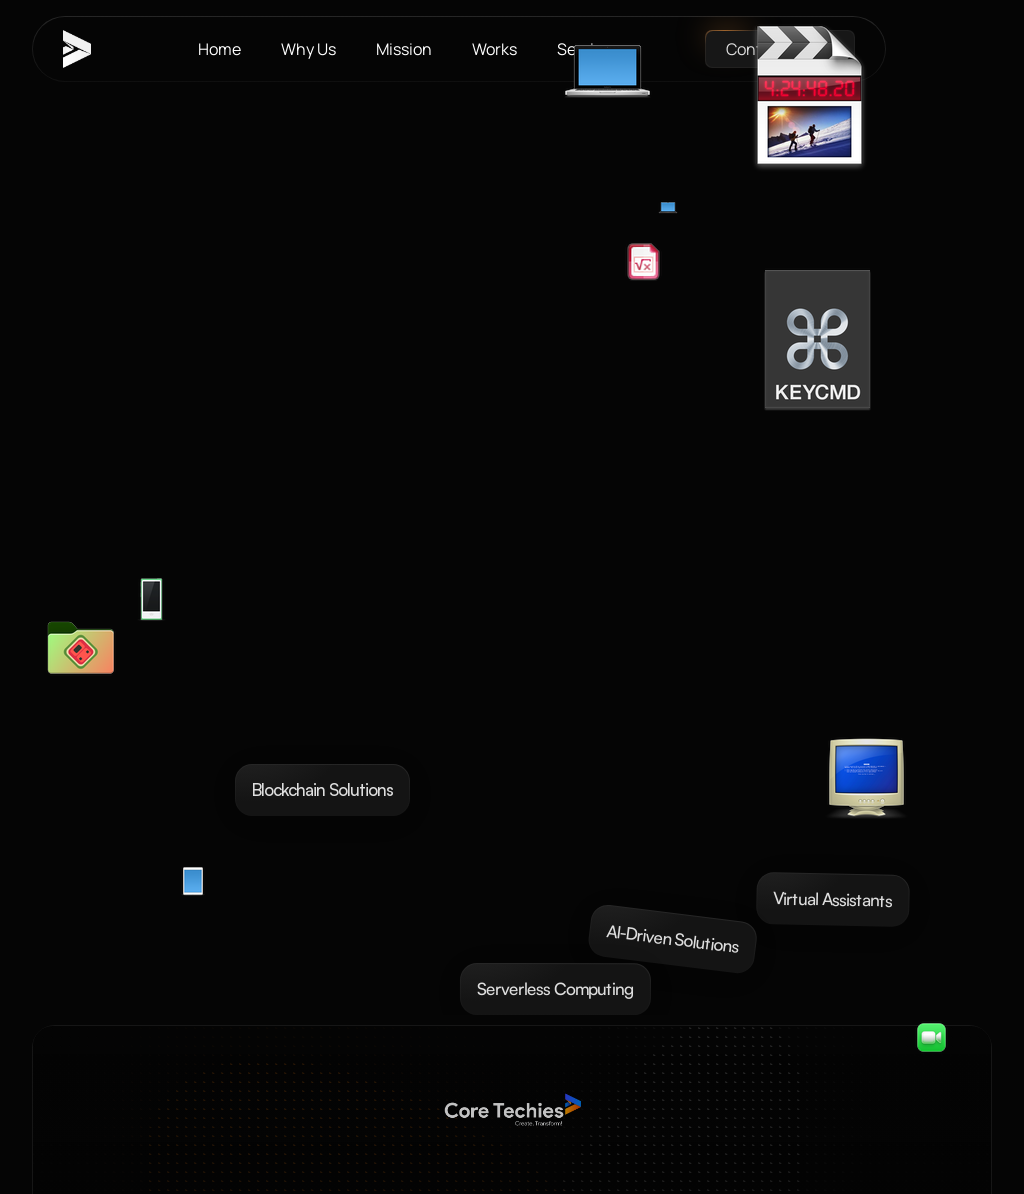 The width and height of the screenshot is (1024, 1194). What do you see at coordinates (817, 342) in the screenshot?
I see `access keyboard shortcuts and command key bindings` at bounding box center [817, 342].